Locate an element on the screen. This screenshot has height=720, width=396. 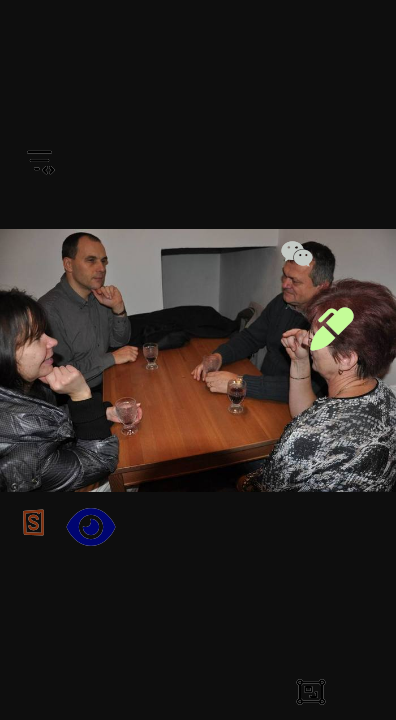
view or preview content is located at coordinates (91, 527).